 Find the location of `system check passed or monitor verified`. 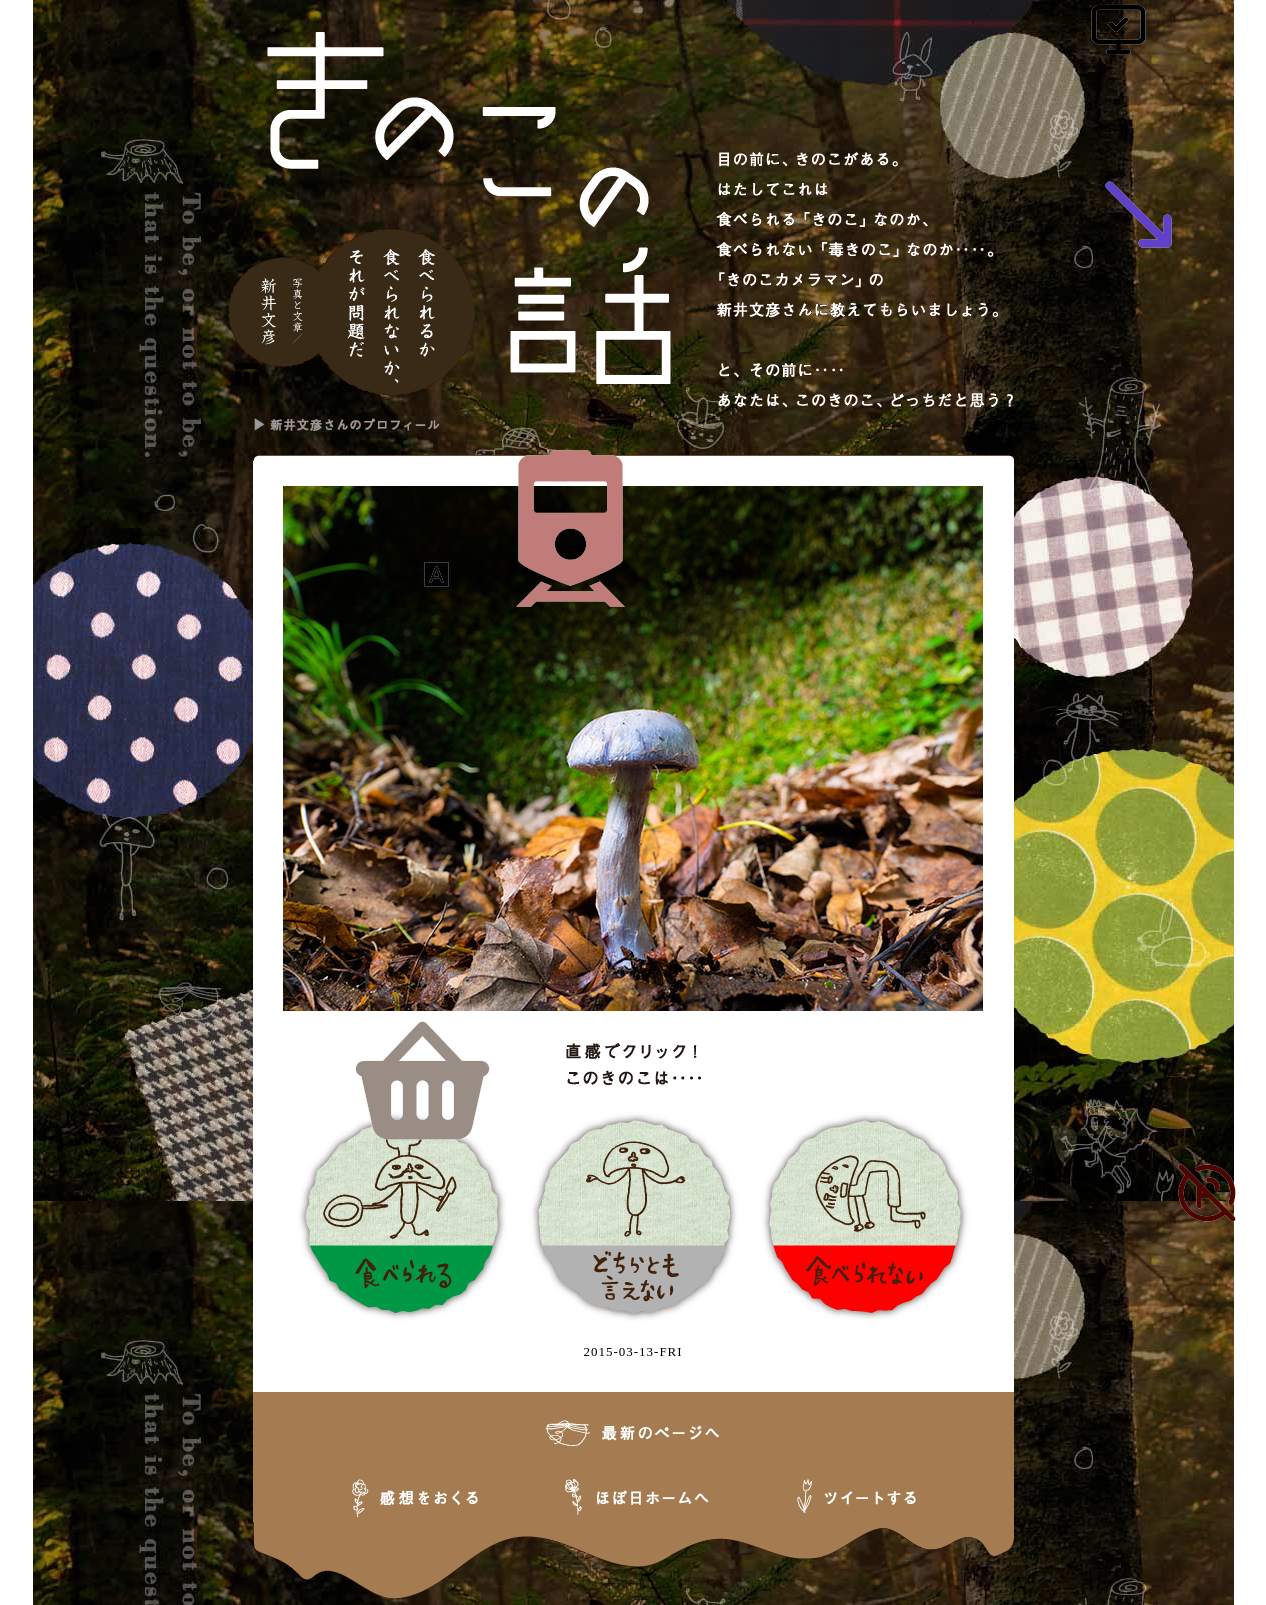

system check passed or monitor verified is located at coordinates (1118, 29).